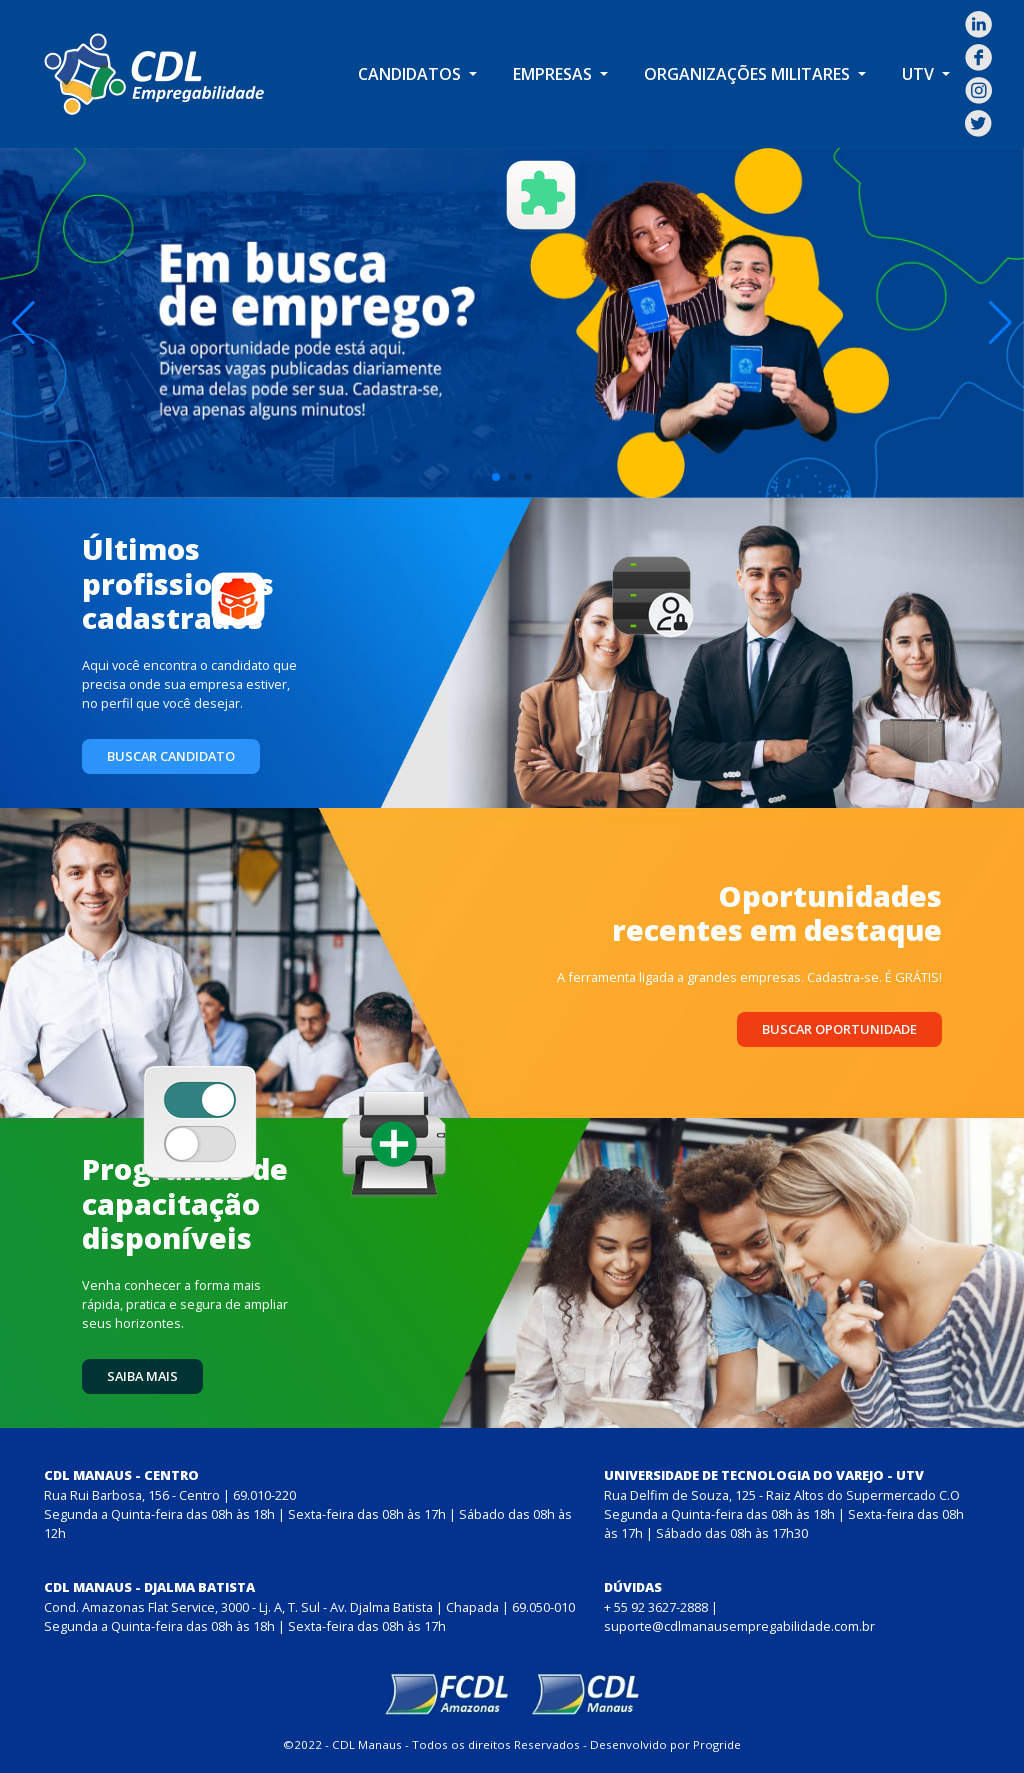 This screenshot has width=1024, height=1773. I want to click on add a new printer to your system, so click(394, 1144).